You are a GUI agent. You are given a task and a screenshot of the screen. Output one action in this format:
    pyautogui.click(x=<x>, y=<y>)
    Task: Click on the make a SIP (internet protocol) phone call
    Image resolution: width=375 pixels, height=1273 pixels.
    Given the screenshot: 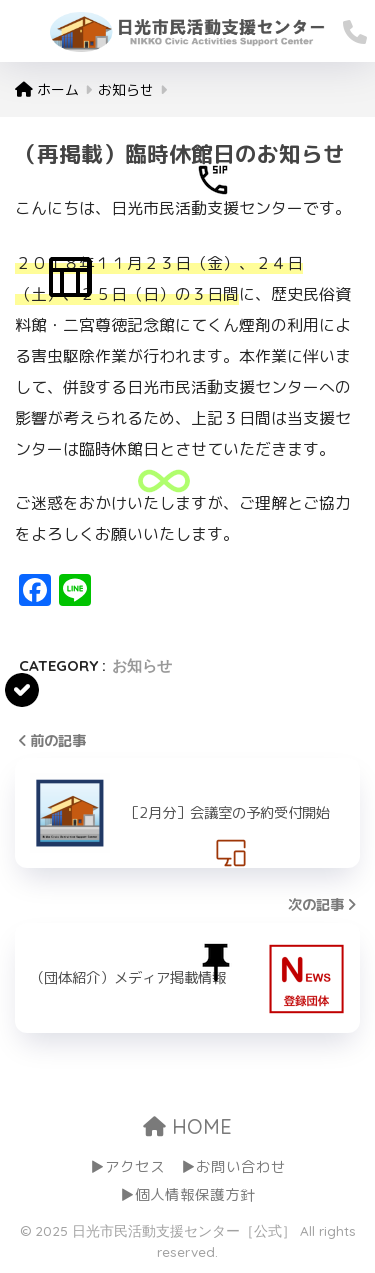 What is the action you would take?
    pyautogui.click(x=213, y=180)
    